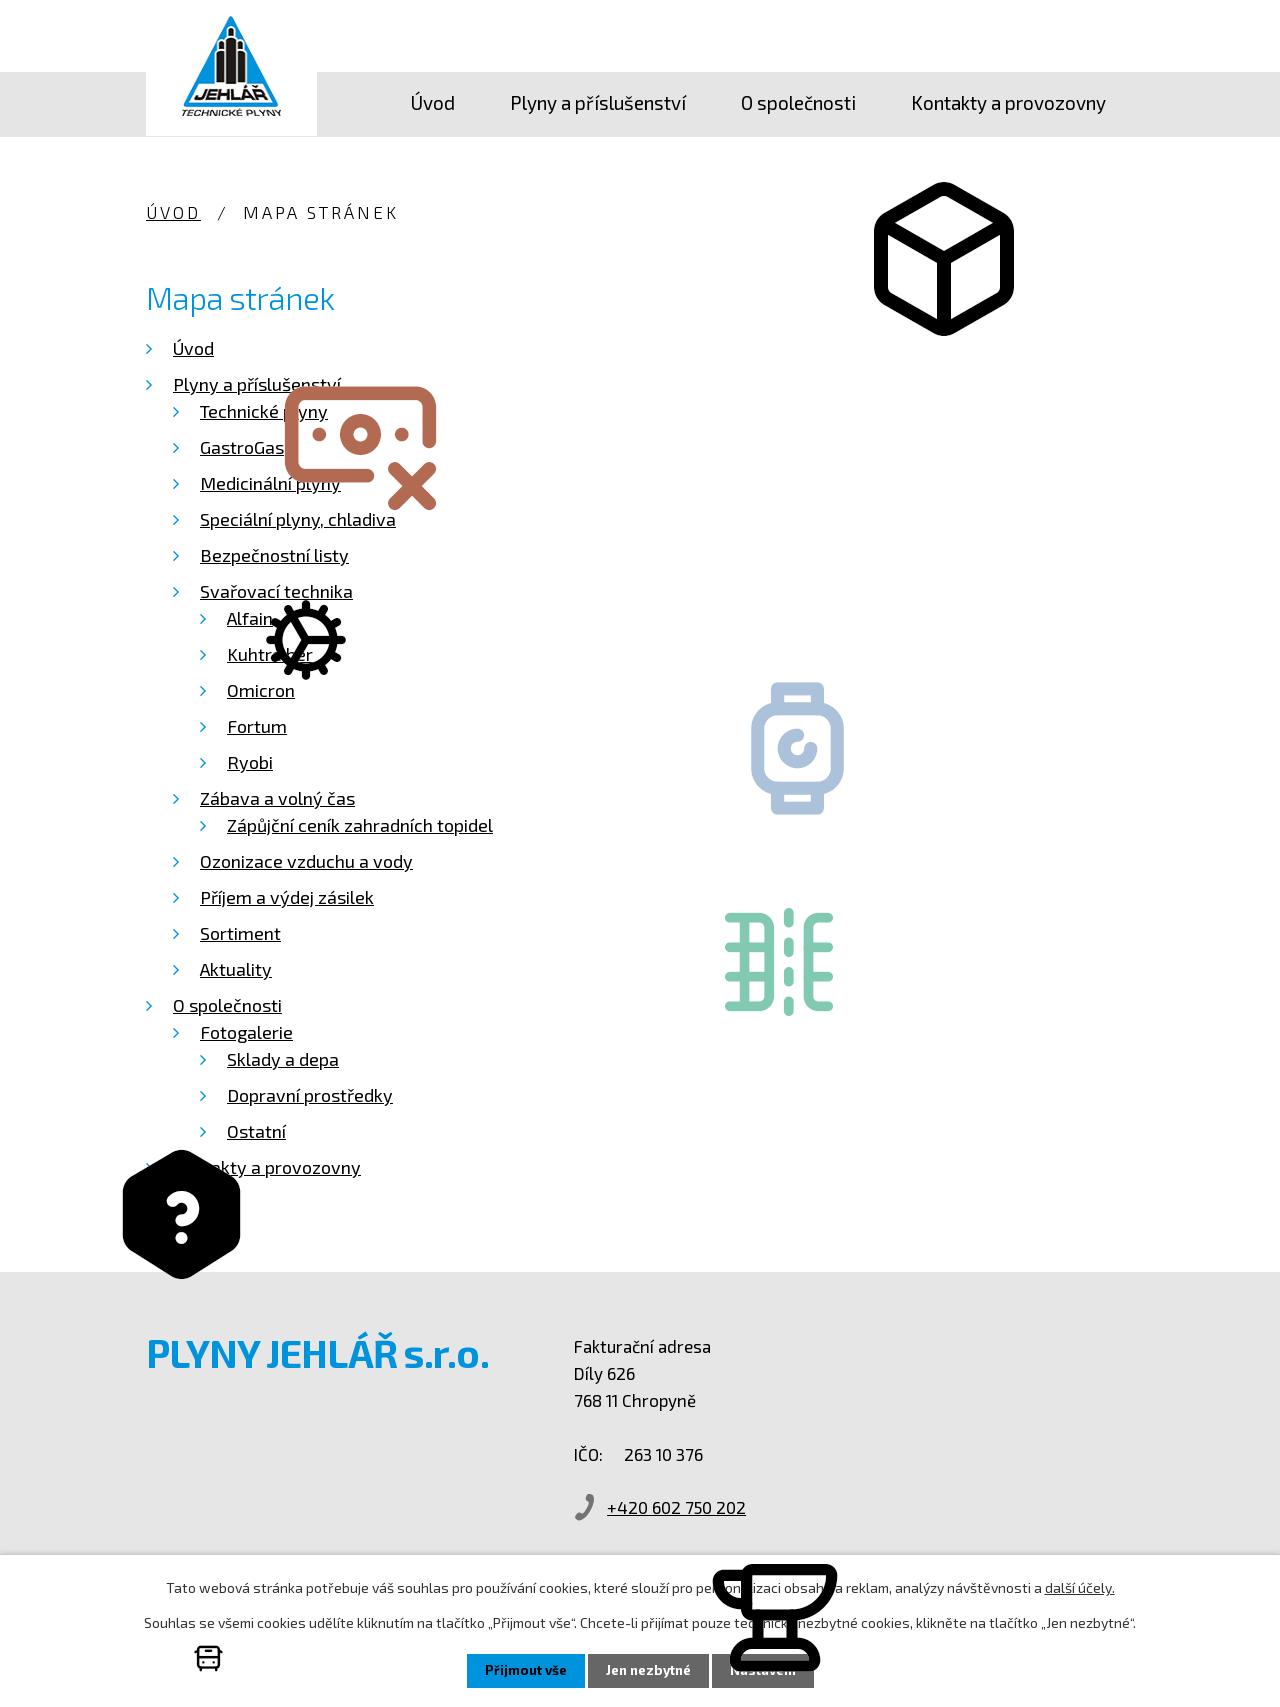  What do you see at coordinates (797, 748) in the screenshot?
I see `view smartwatch activity statistics` at bounding box center [797, 748].